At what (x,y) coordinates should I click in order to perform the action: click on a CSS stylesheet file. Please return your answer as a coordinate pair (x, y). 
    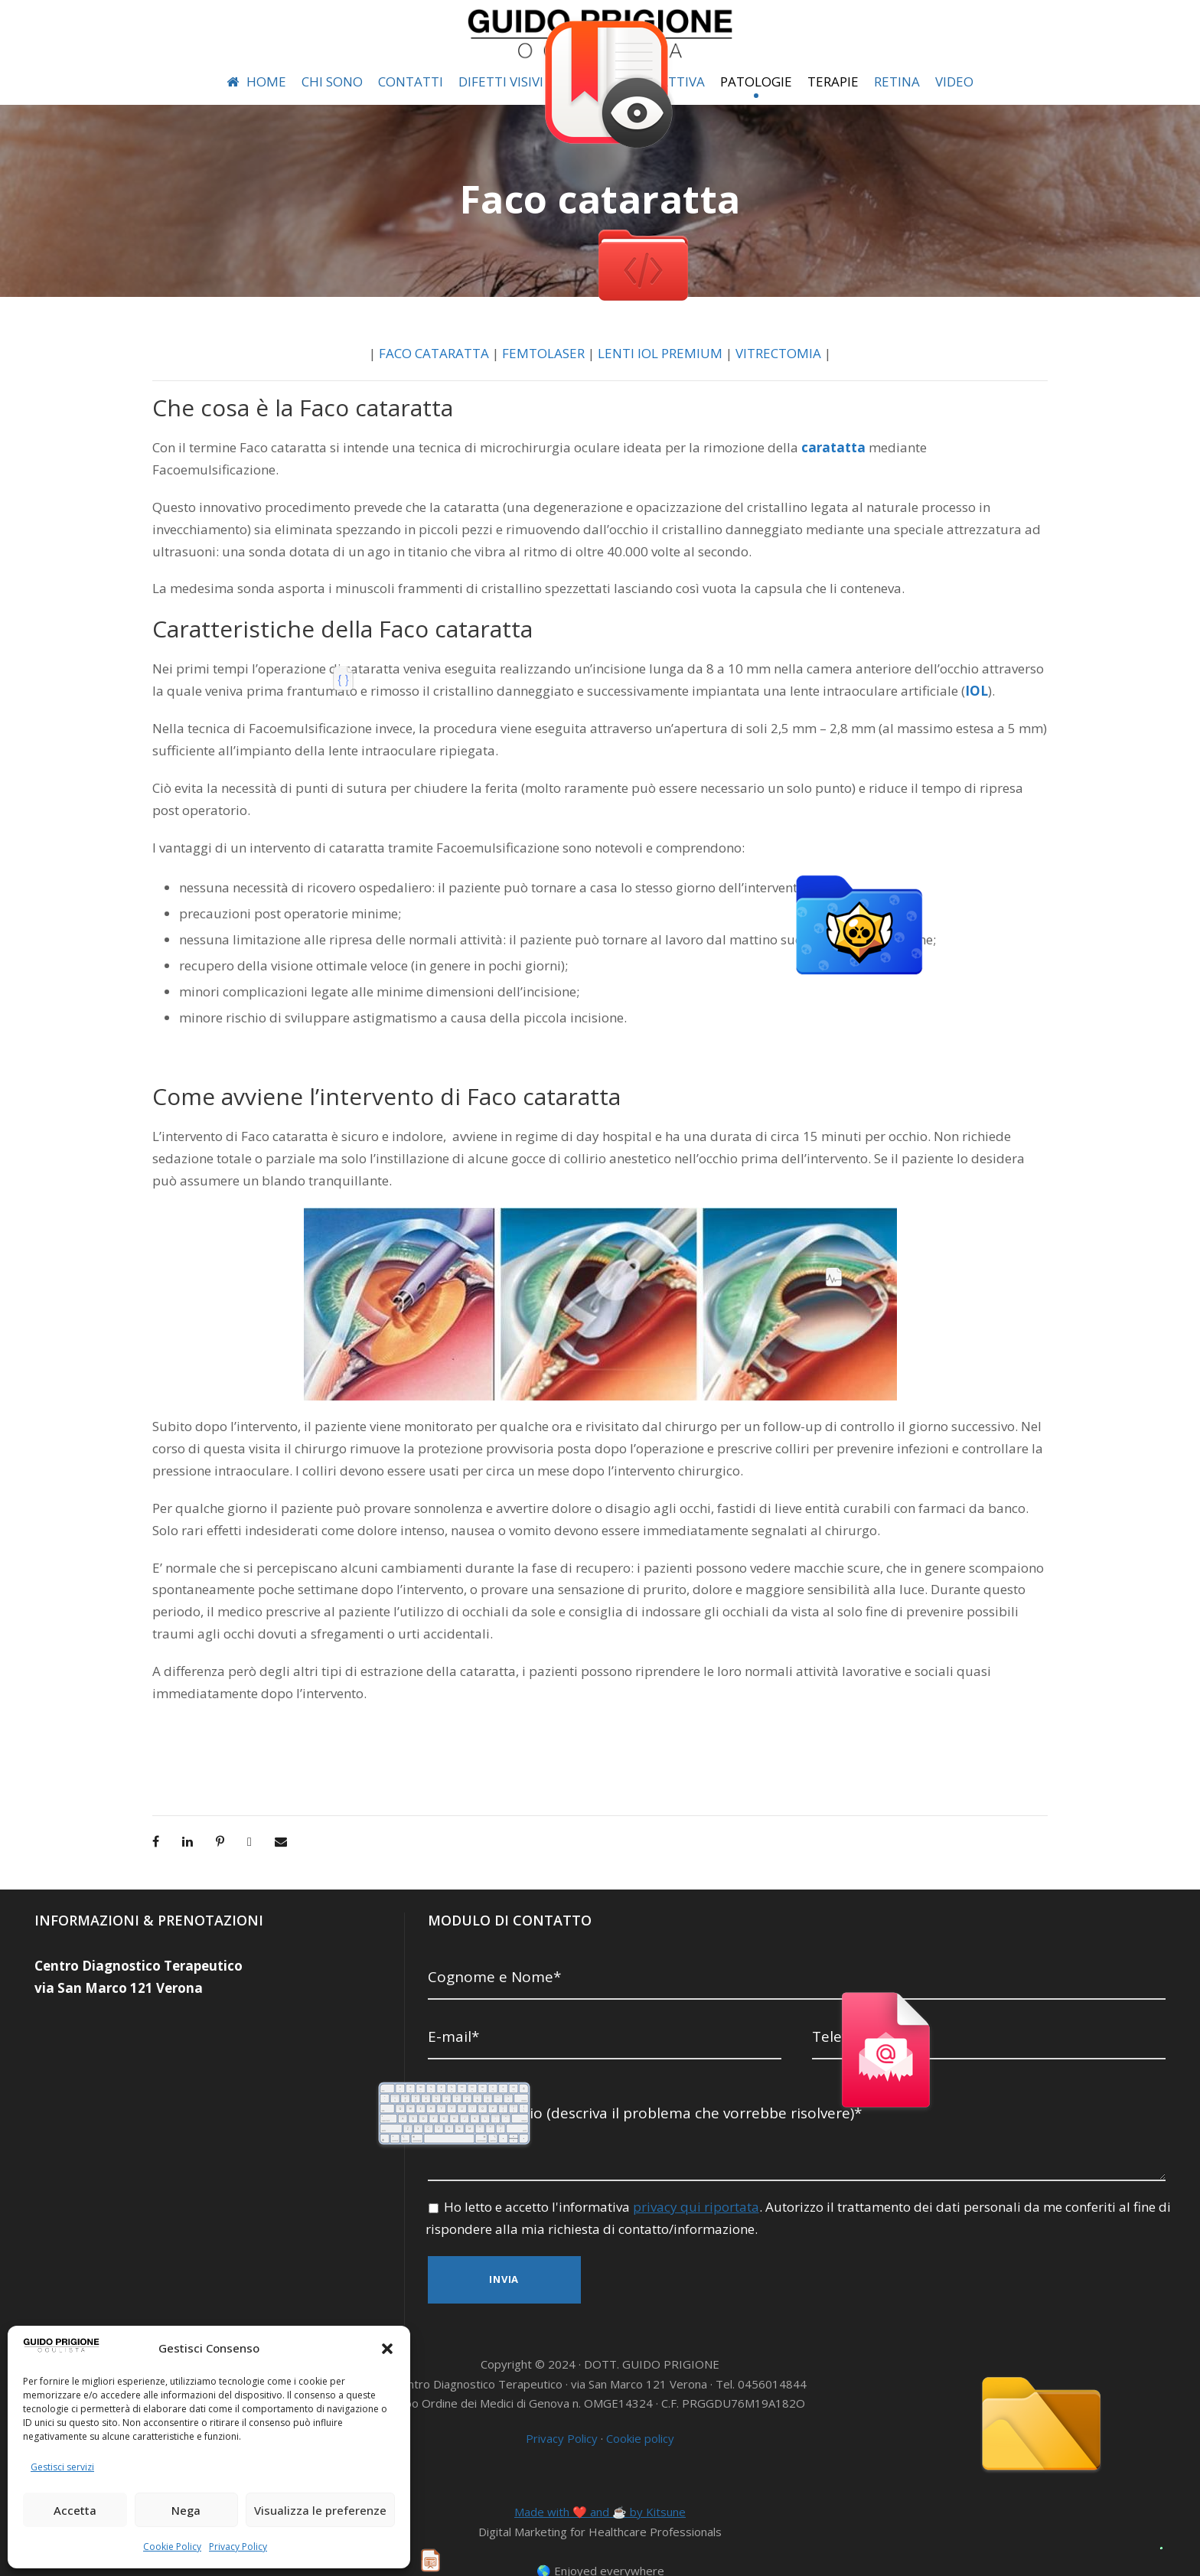
    Looking at the image, I should click on (343, 678).